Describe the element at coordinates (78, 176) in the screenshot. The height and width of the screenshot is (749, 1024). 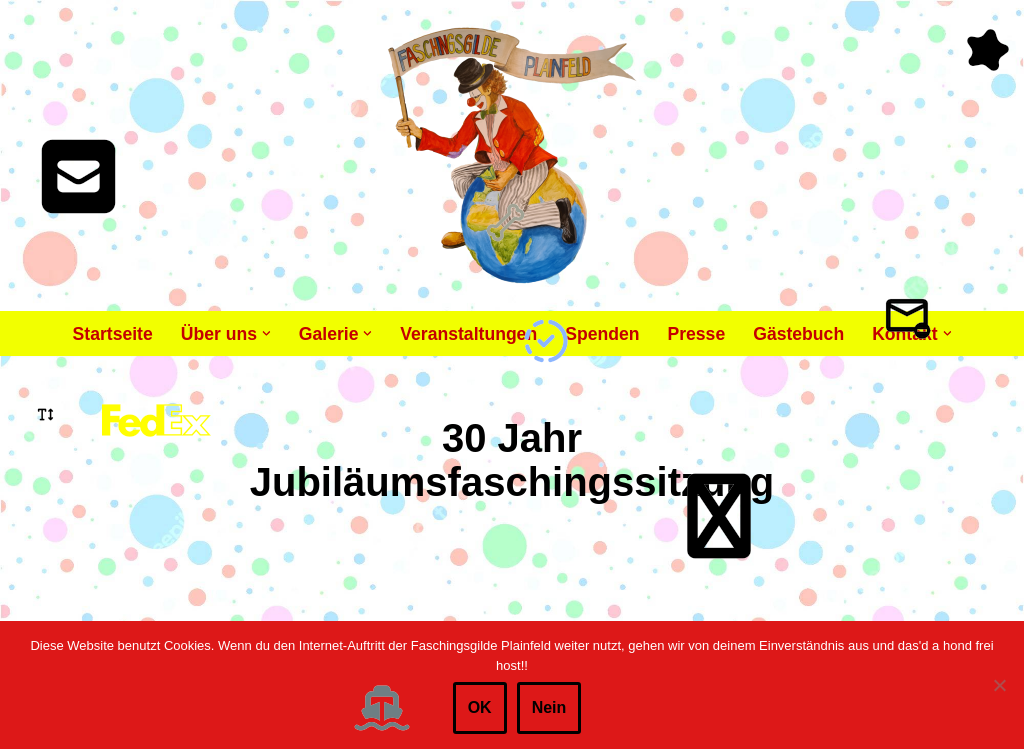
I see `open your email inbox` at that location.